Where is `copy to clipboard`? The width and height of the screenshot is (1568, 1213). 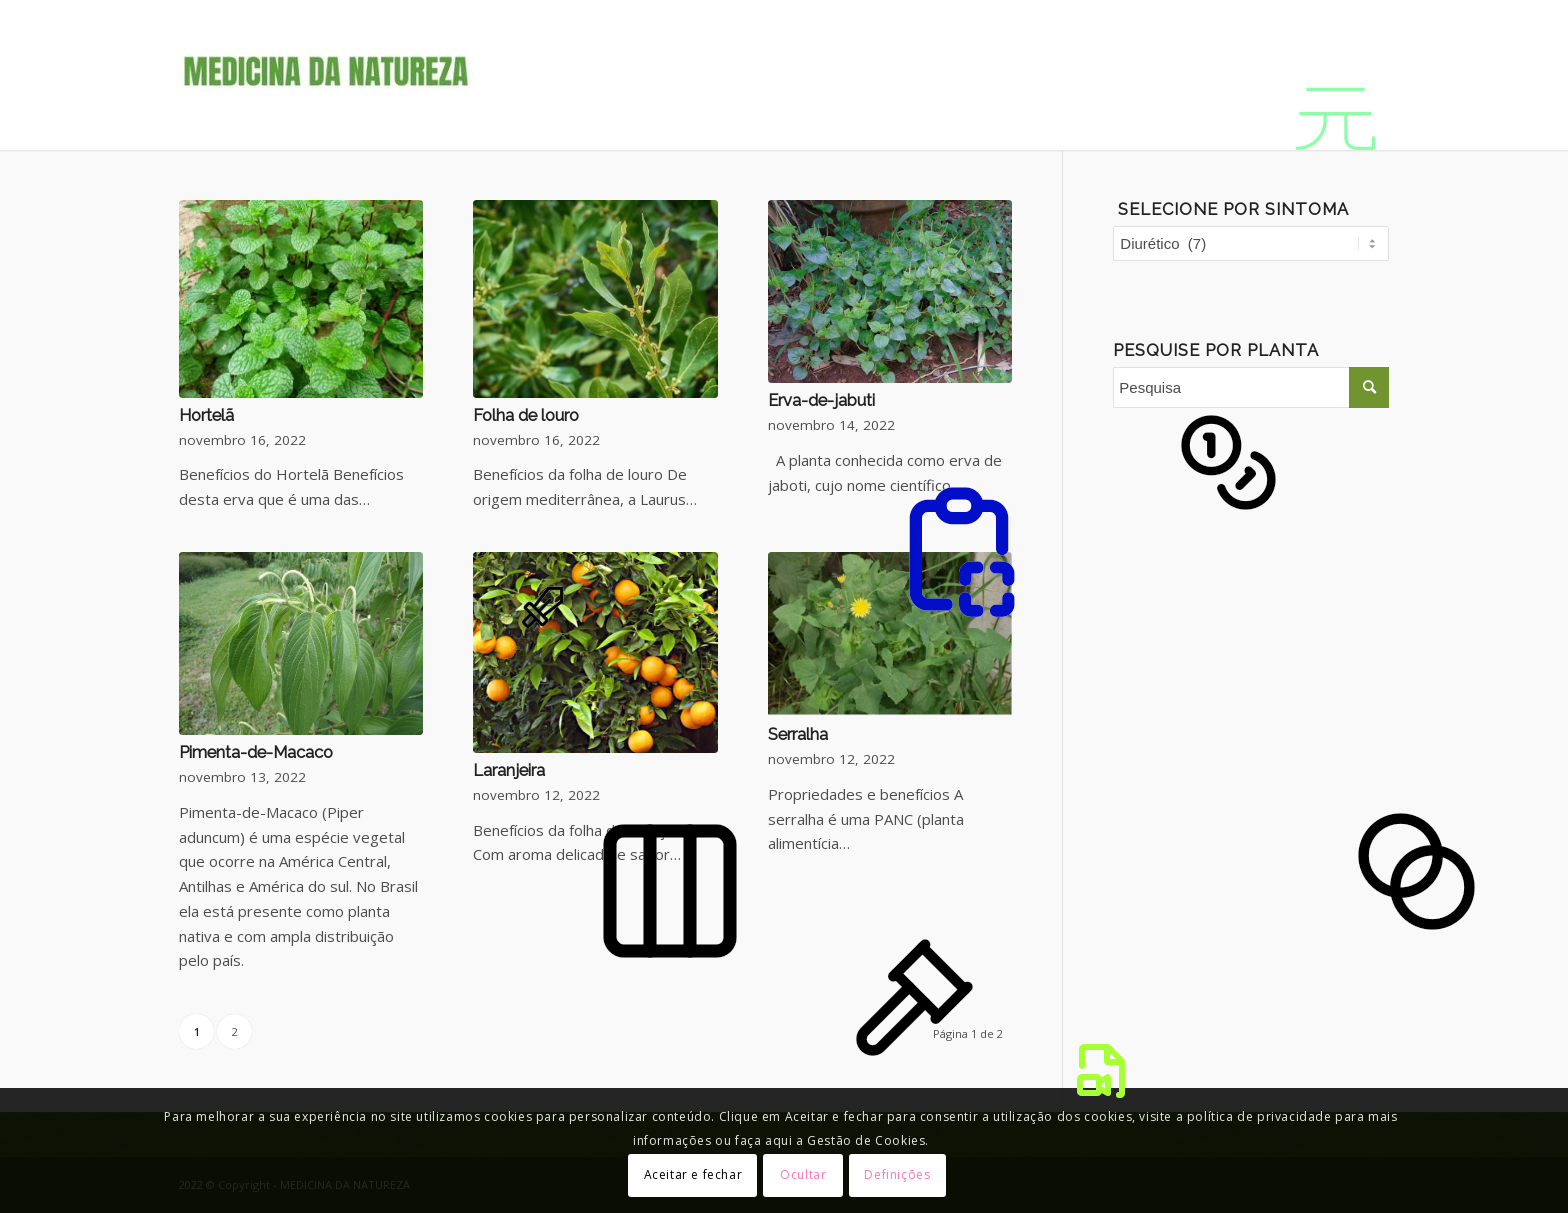
copy to clipboard is located at coordinates (959, 549).